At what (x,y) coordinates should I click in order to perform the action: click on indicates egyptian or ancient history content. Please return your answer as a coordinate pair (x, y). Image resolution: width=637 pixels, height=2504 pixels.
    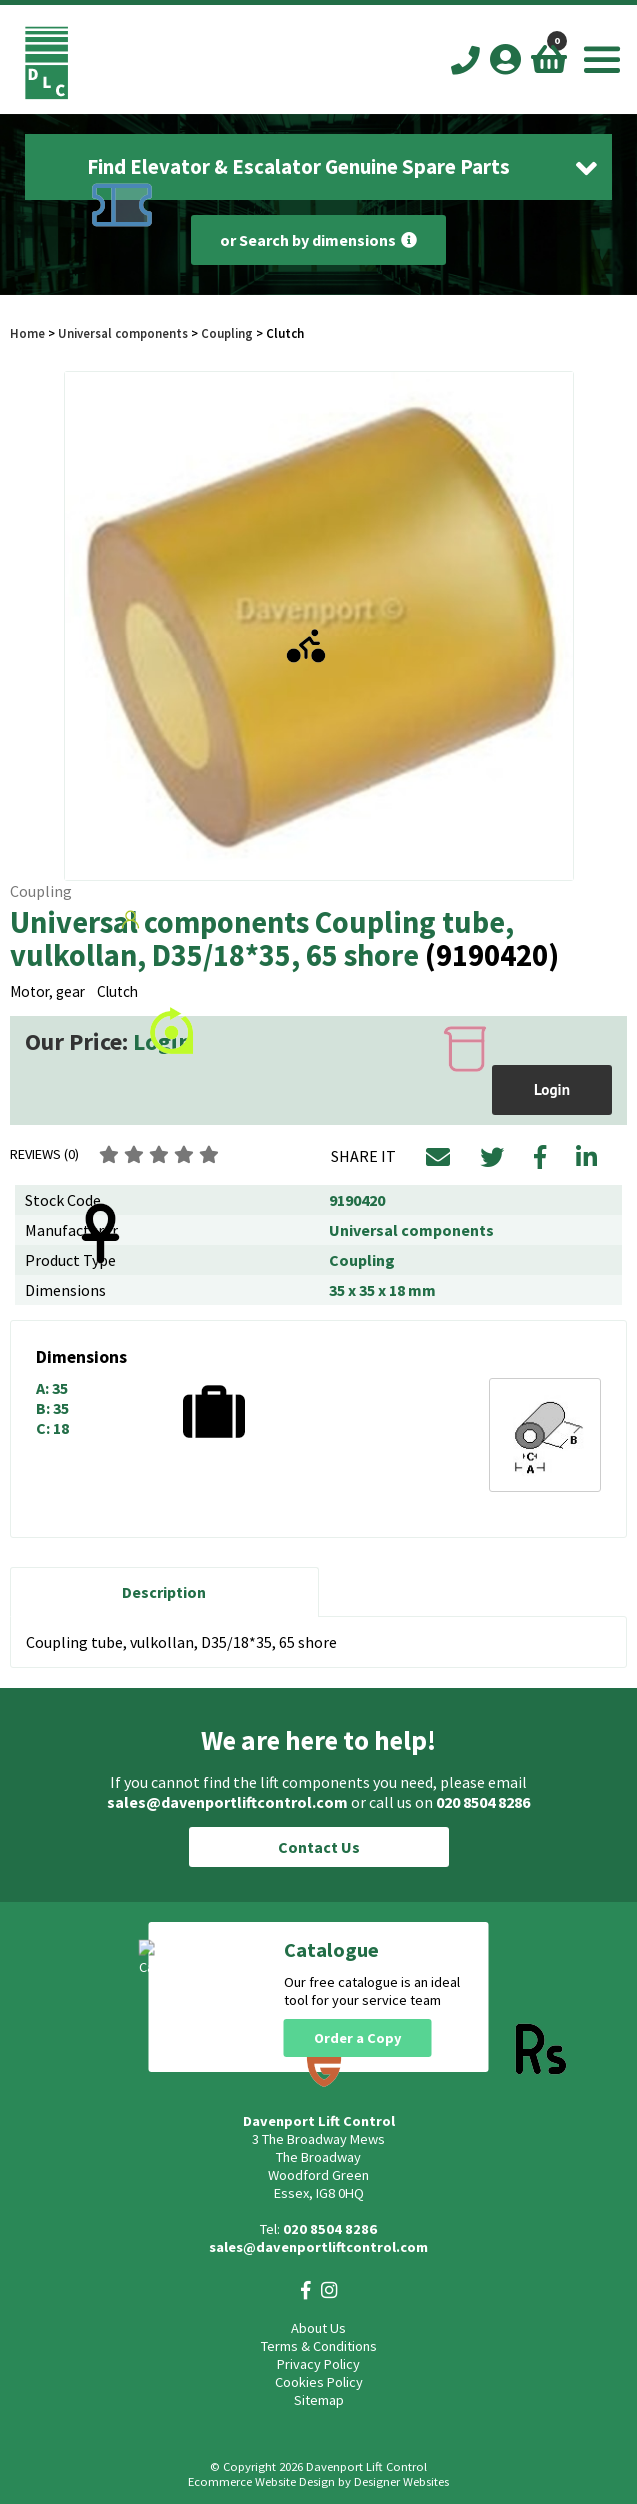
    Looking at the image, I should click on (100, 1233).